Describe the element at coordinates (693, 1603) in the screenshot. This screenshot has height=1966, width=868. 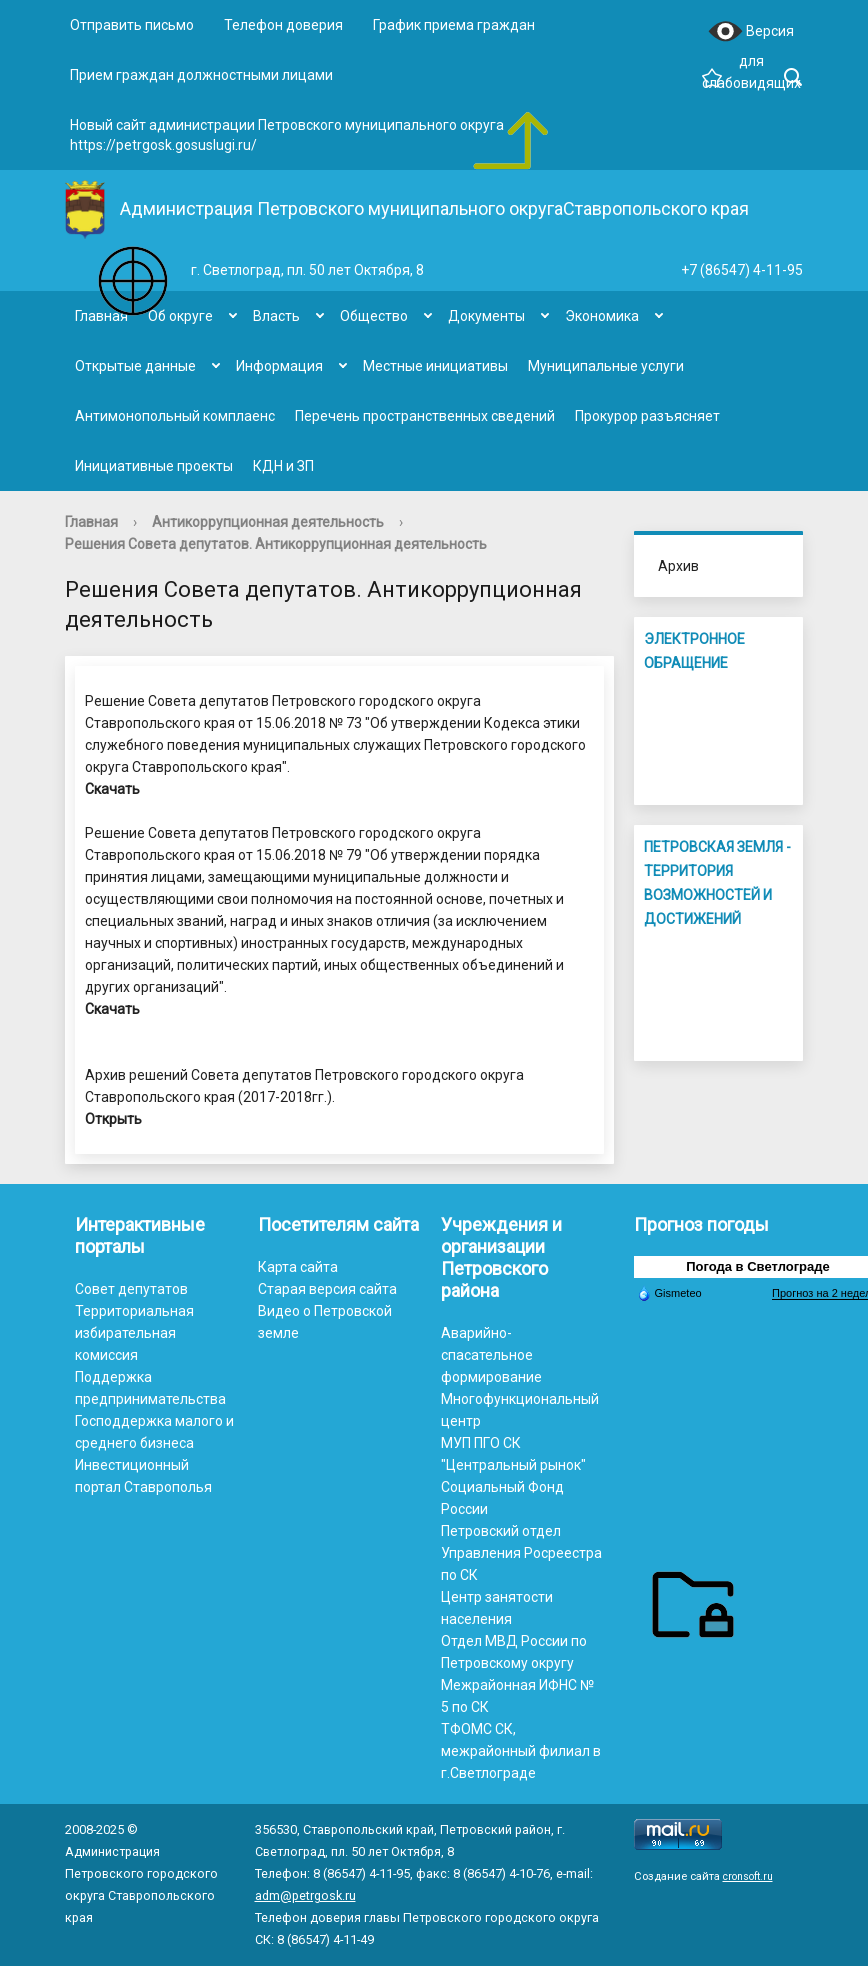
I see `access a password-protected folder` at that location.